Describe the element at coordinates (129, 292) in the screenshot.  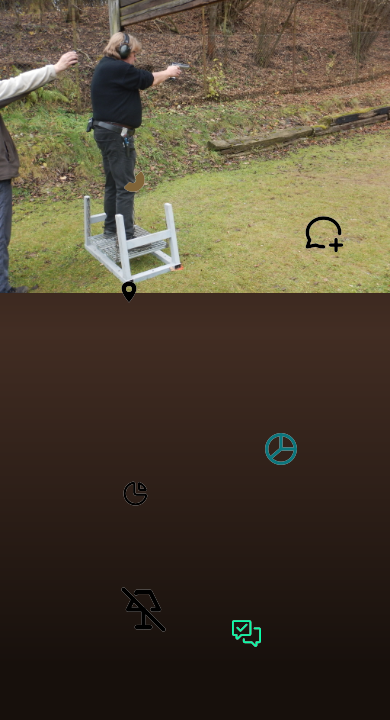
I see `view current location on map` at that location.